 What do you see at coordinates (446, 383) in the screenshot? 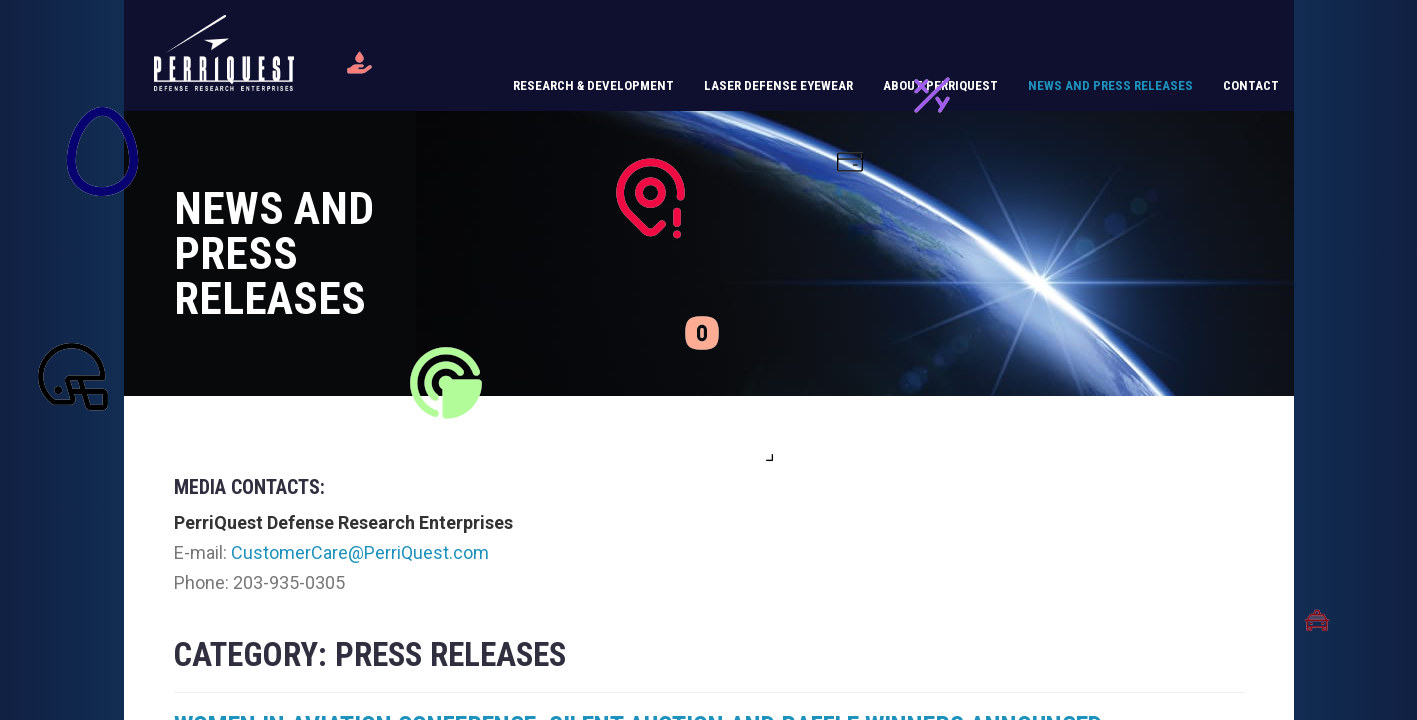
I see `scan for nearby devices or networks` at bounding box center [446, 383].